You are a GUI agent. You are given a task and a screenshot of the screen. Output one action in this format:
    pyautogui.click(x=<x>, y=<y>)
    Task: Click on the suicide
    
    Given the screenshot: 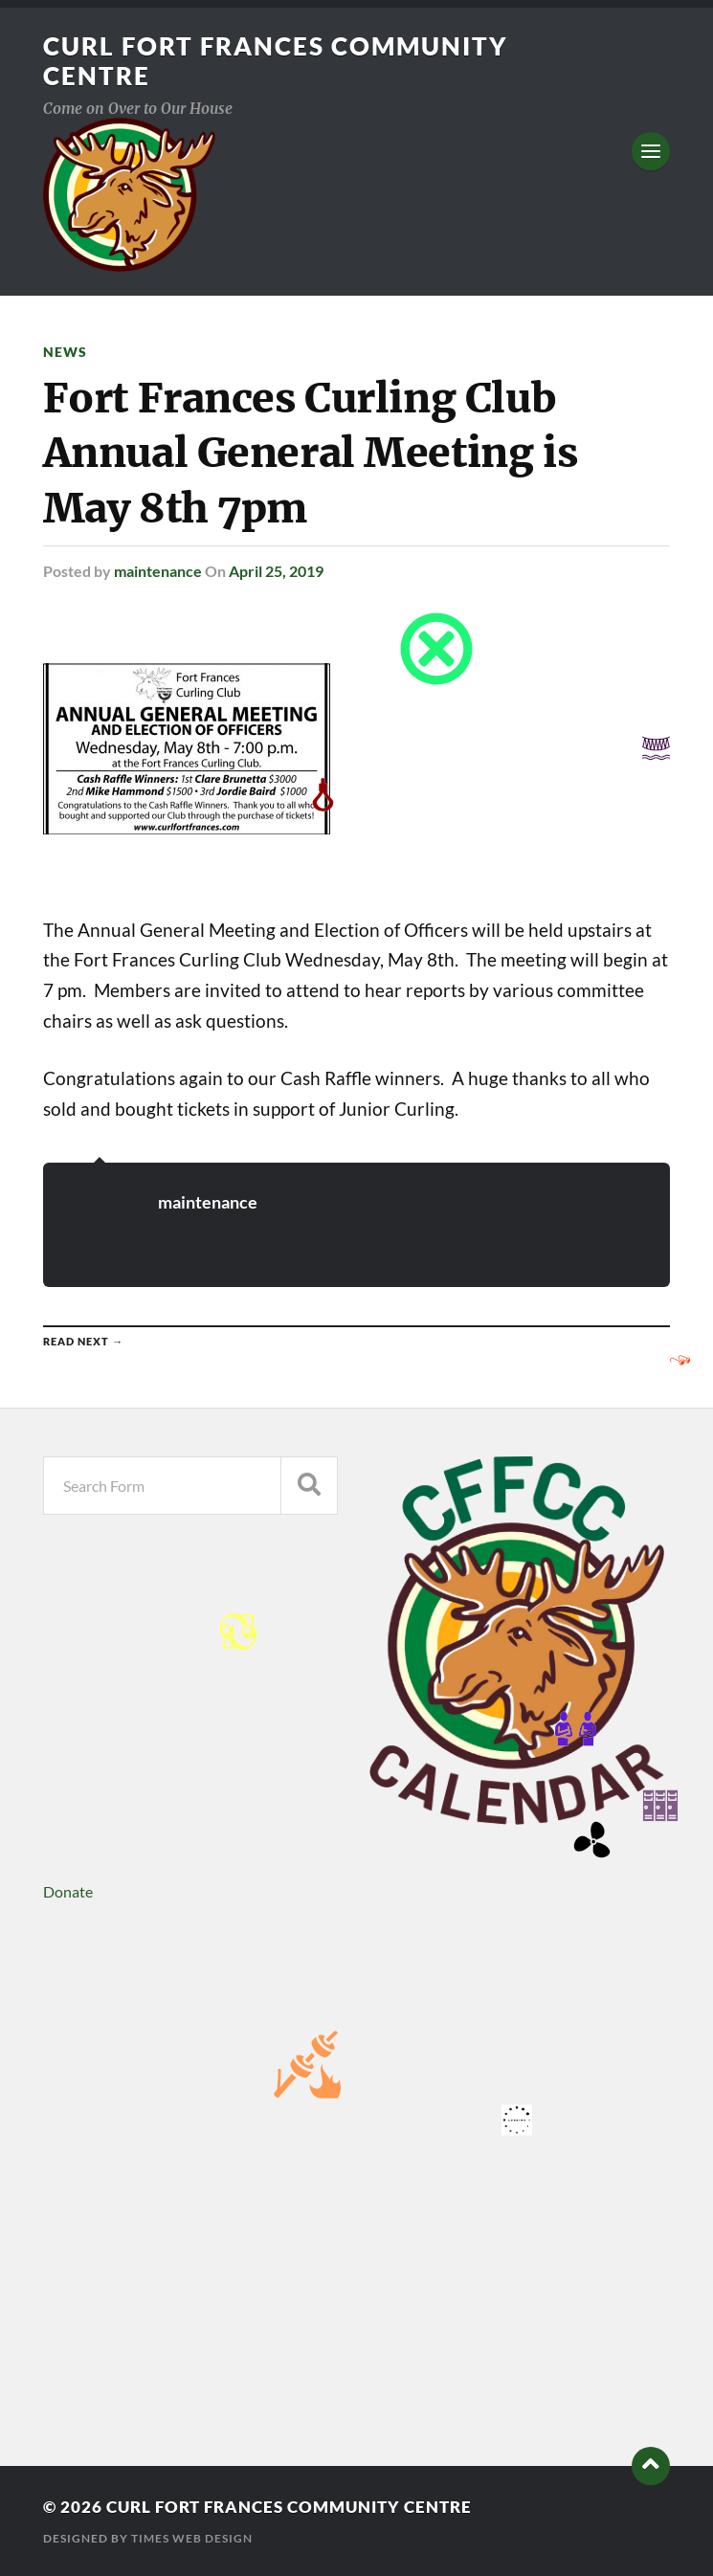 What is the action you would take?
    pyautogui.click(x=323, y=794)
    